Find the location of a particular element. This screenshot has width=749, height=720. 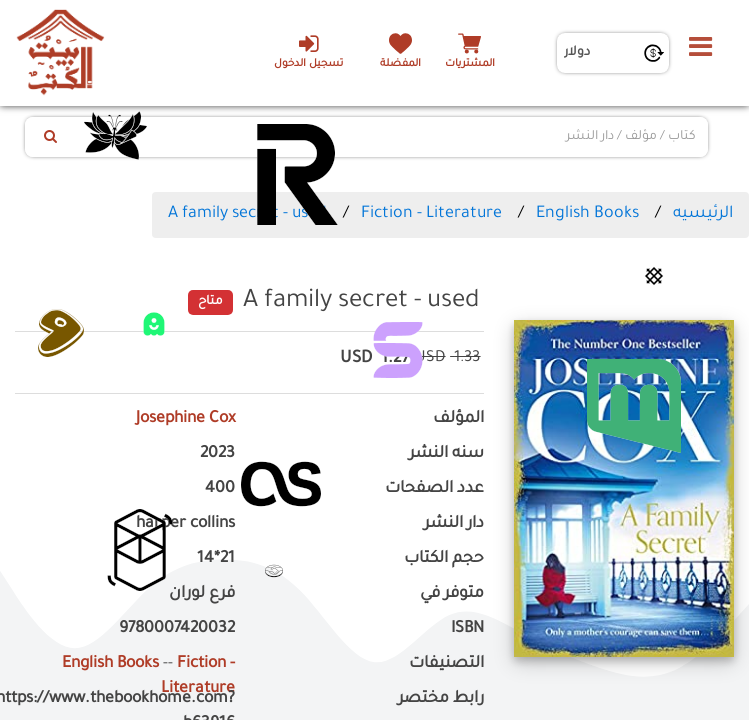

friendly ghost avatar or profile icon is located at coordinates (154, 324).